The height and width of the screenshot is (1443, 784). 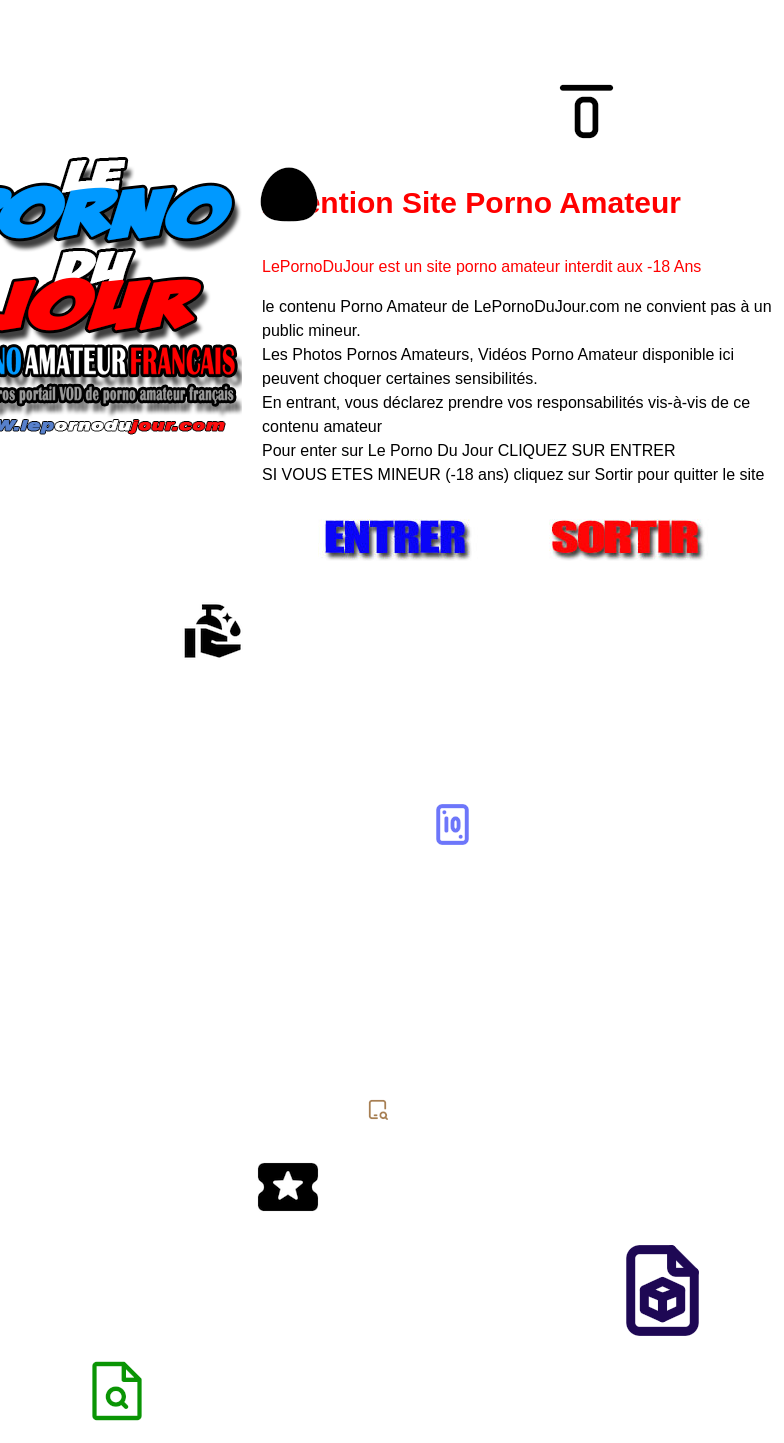 I want to click on search within a document, so click(x=117, y=1391).